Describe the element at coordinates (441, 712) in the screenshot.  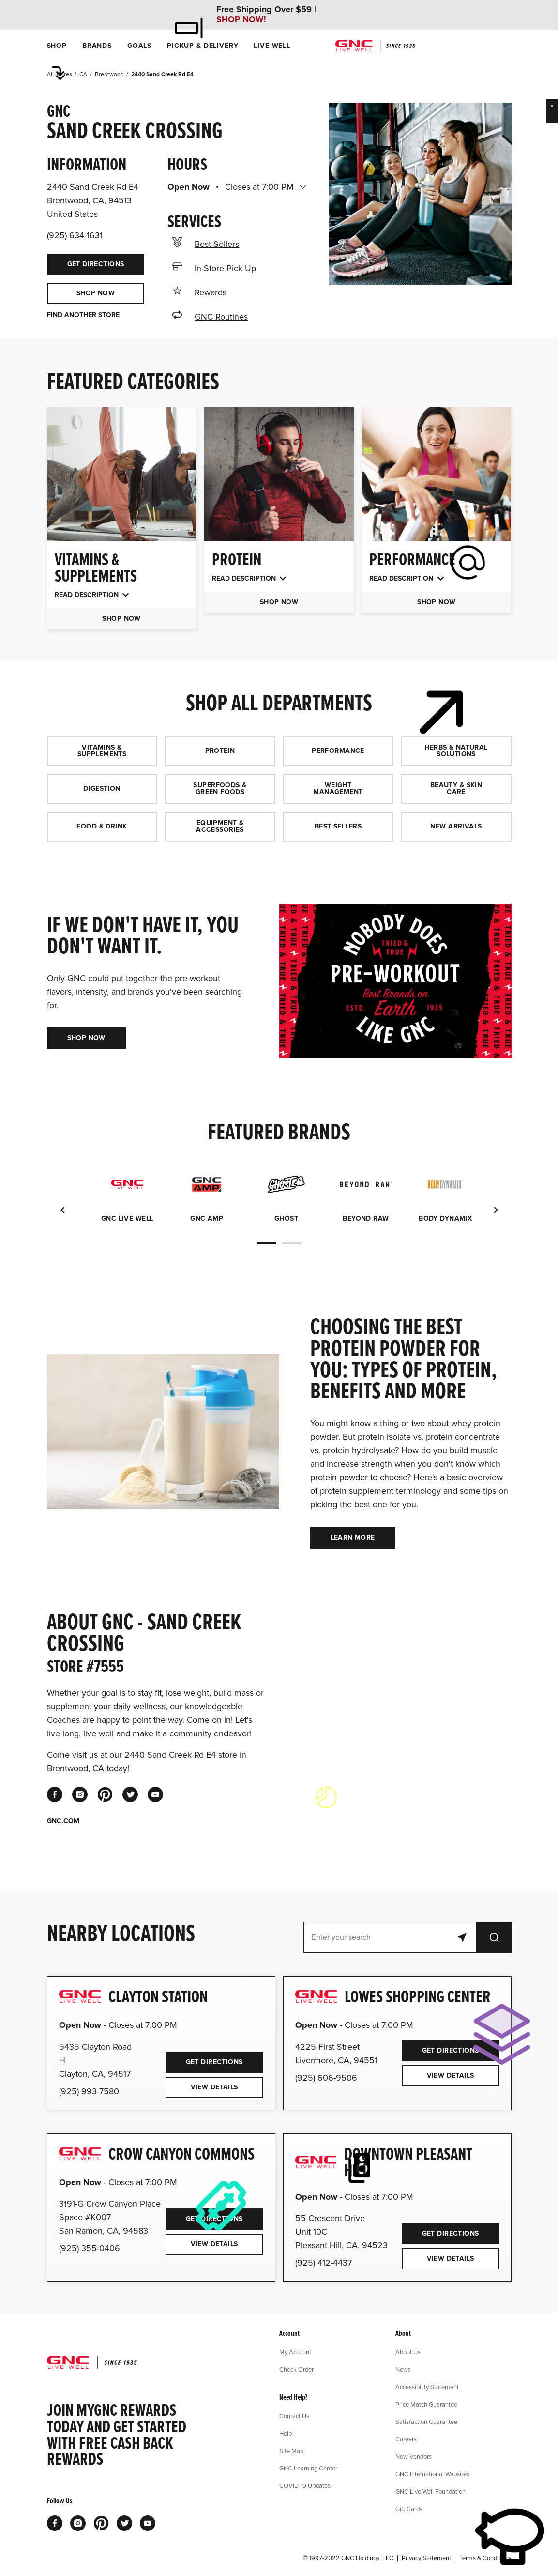
I see `open link in new tab or window` at that location.